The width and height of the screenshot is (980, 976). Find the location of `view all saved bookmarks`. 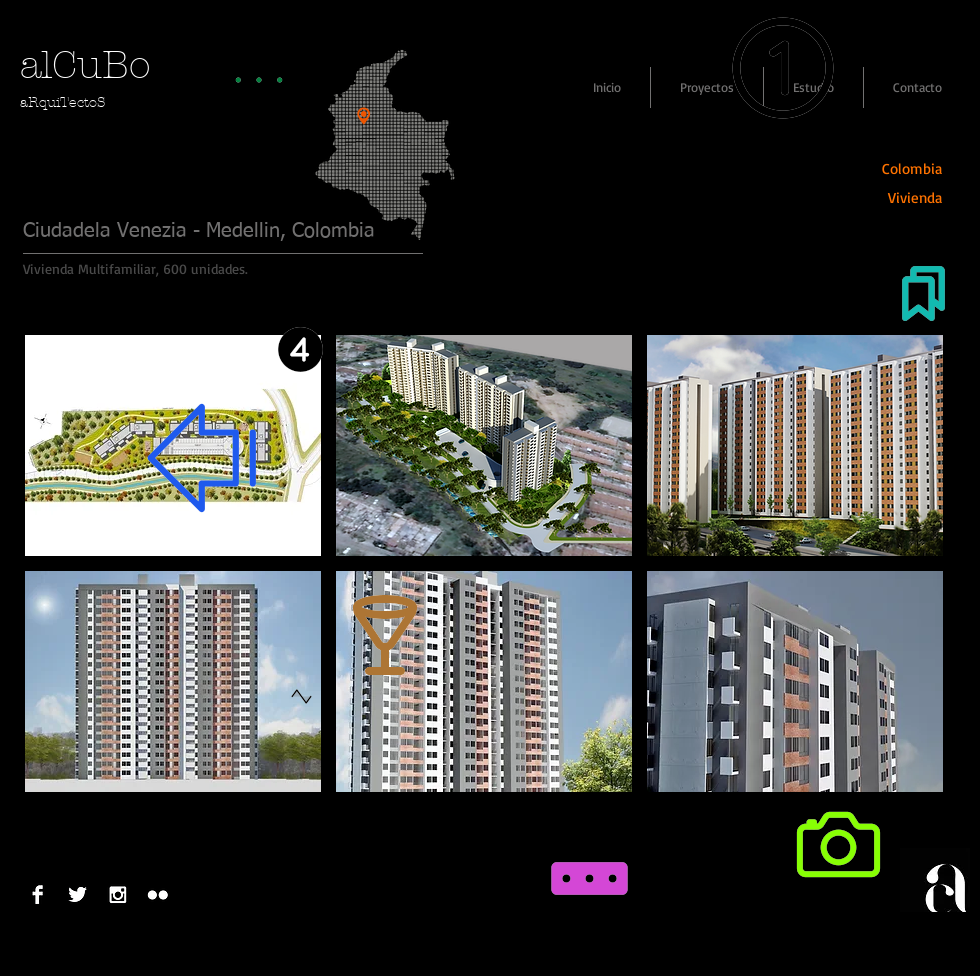

view all saved bookmarks is located at coordinates (923, 293).